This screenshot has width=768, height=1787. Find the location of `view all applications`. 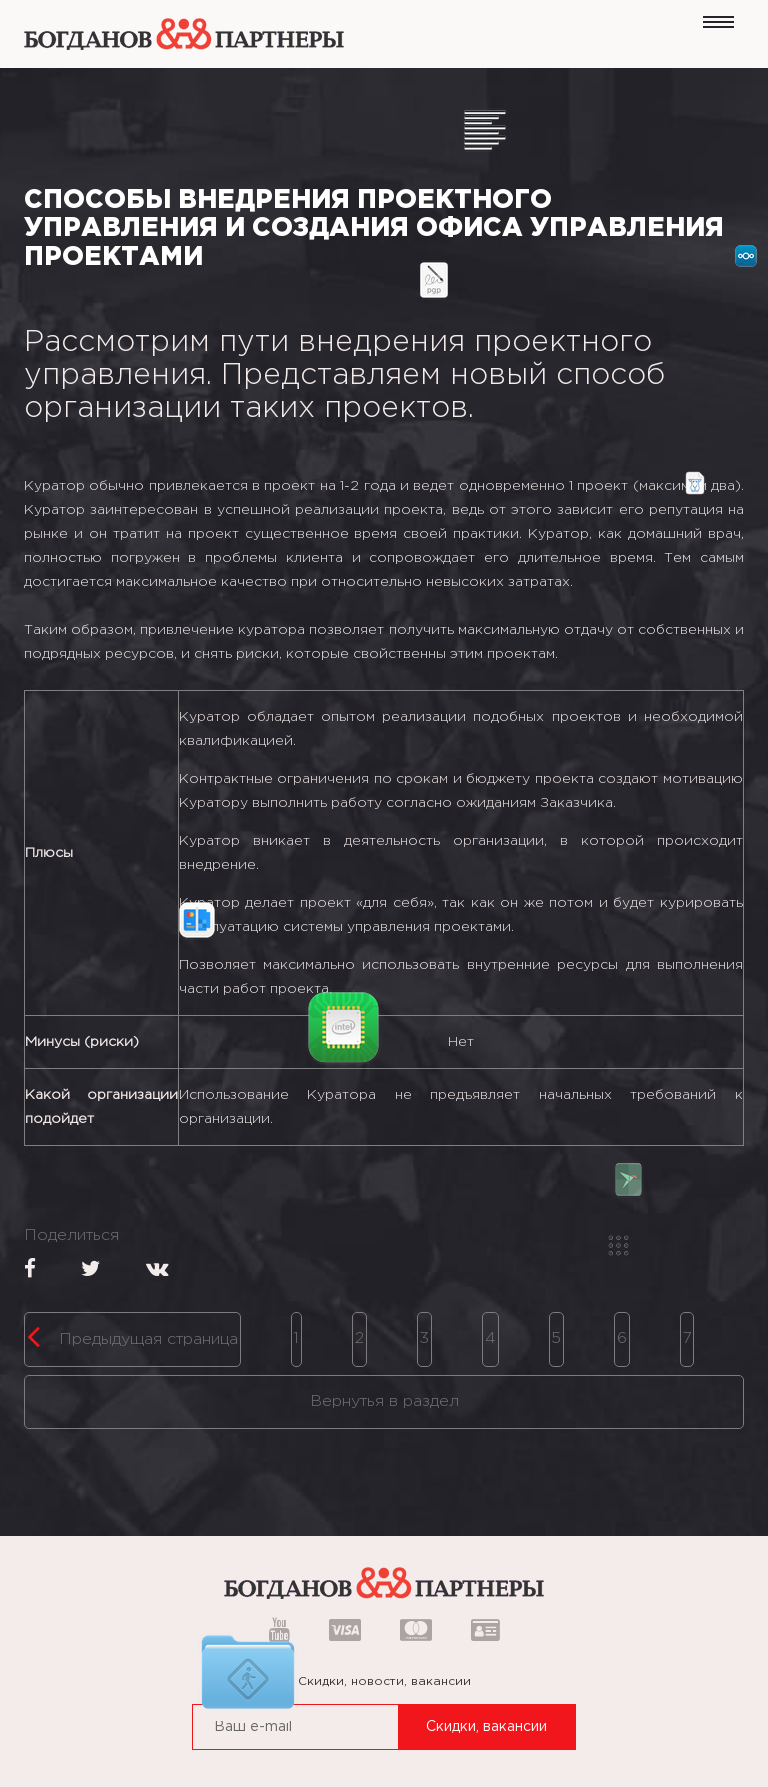

view all applications is located at coordinates (618, 1245).